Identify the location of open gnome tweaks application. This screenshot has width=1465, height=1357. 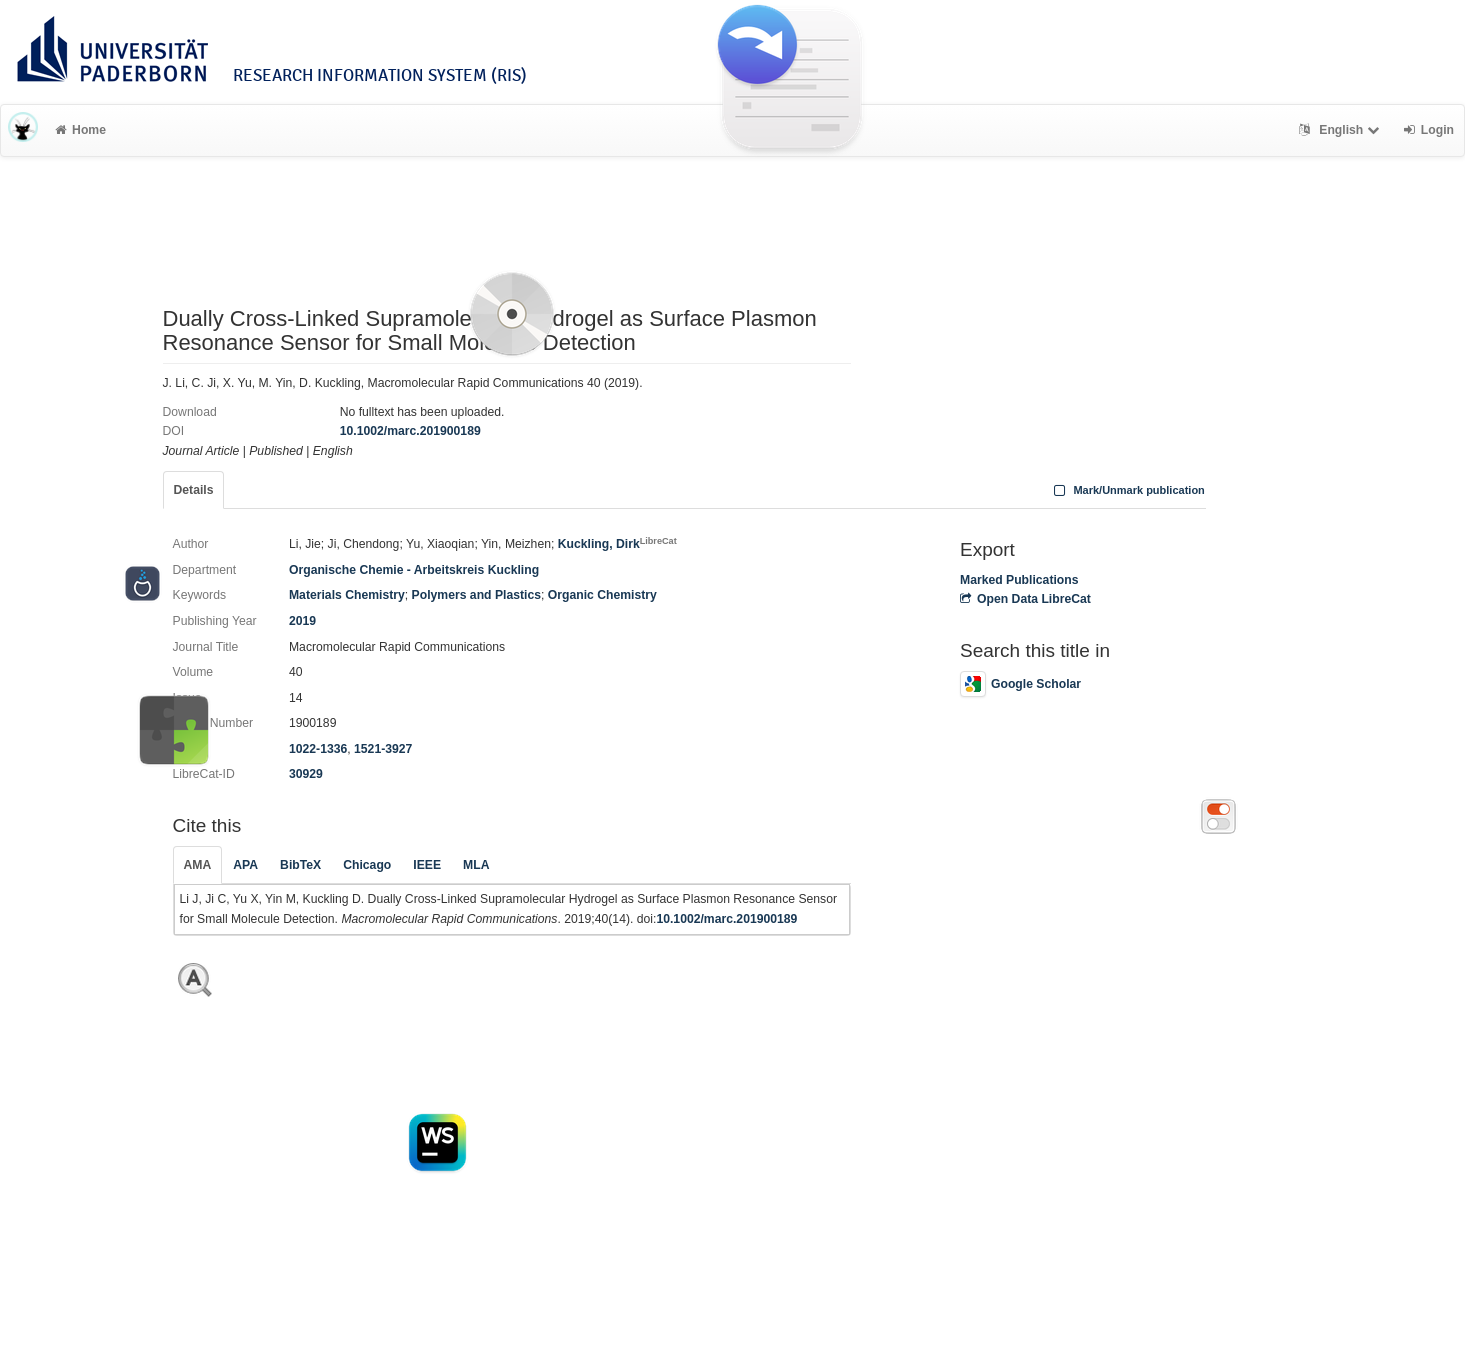
(1218, 816).